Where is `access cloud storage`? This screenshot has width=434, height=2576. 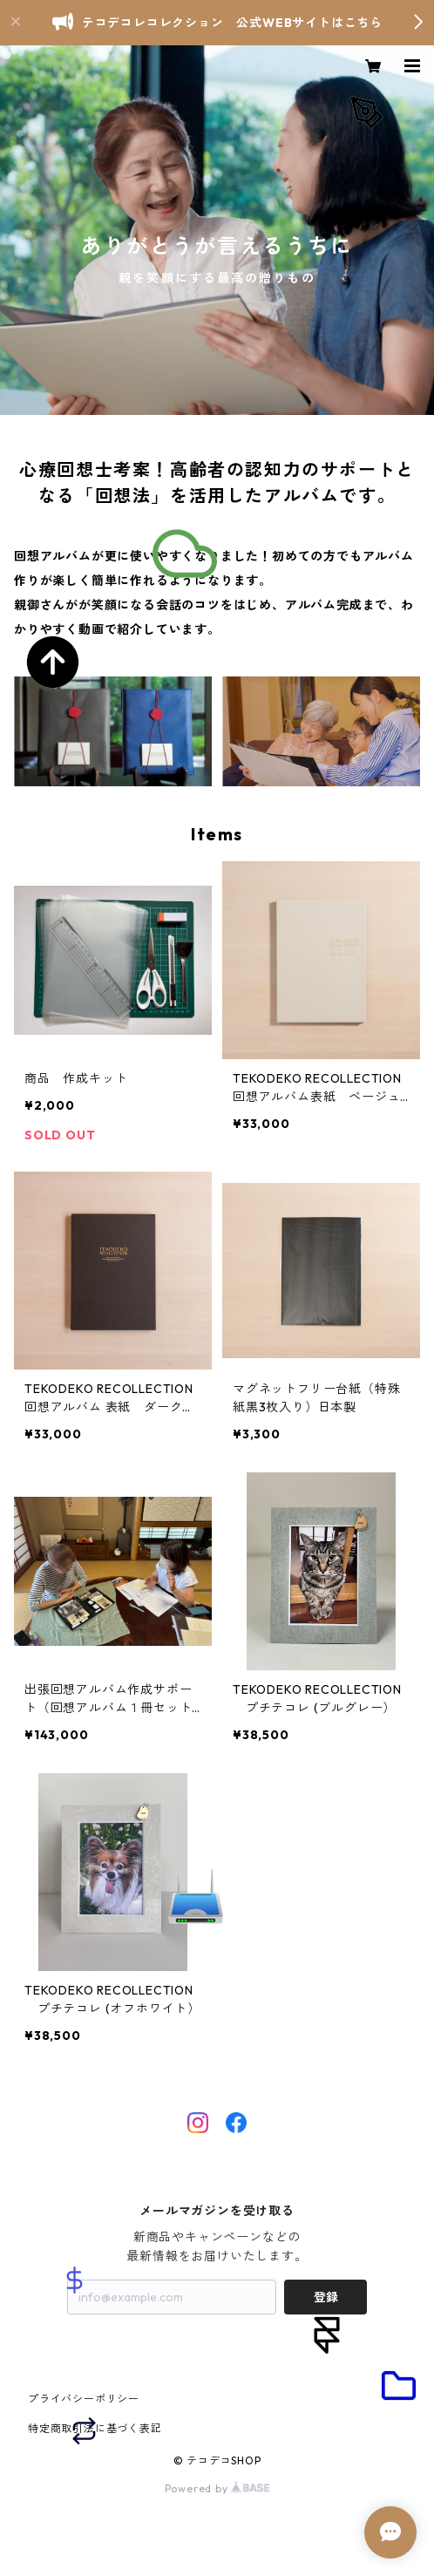
access cloud storage is located at coordinates (185, 554).